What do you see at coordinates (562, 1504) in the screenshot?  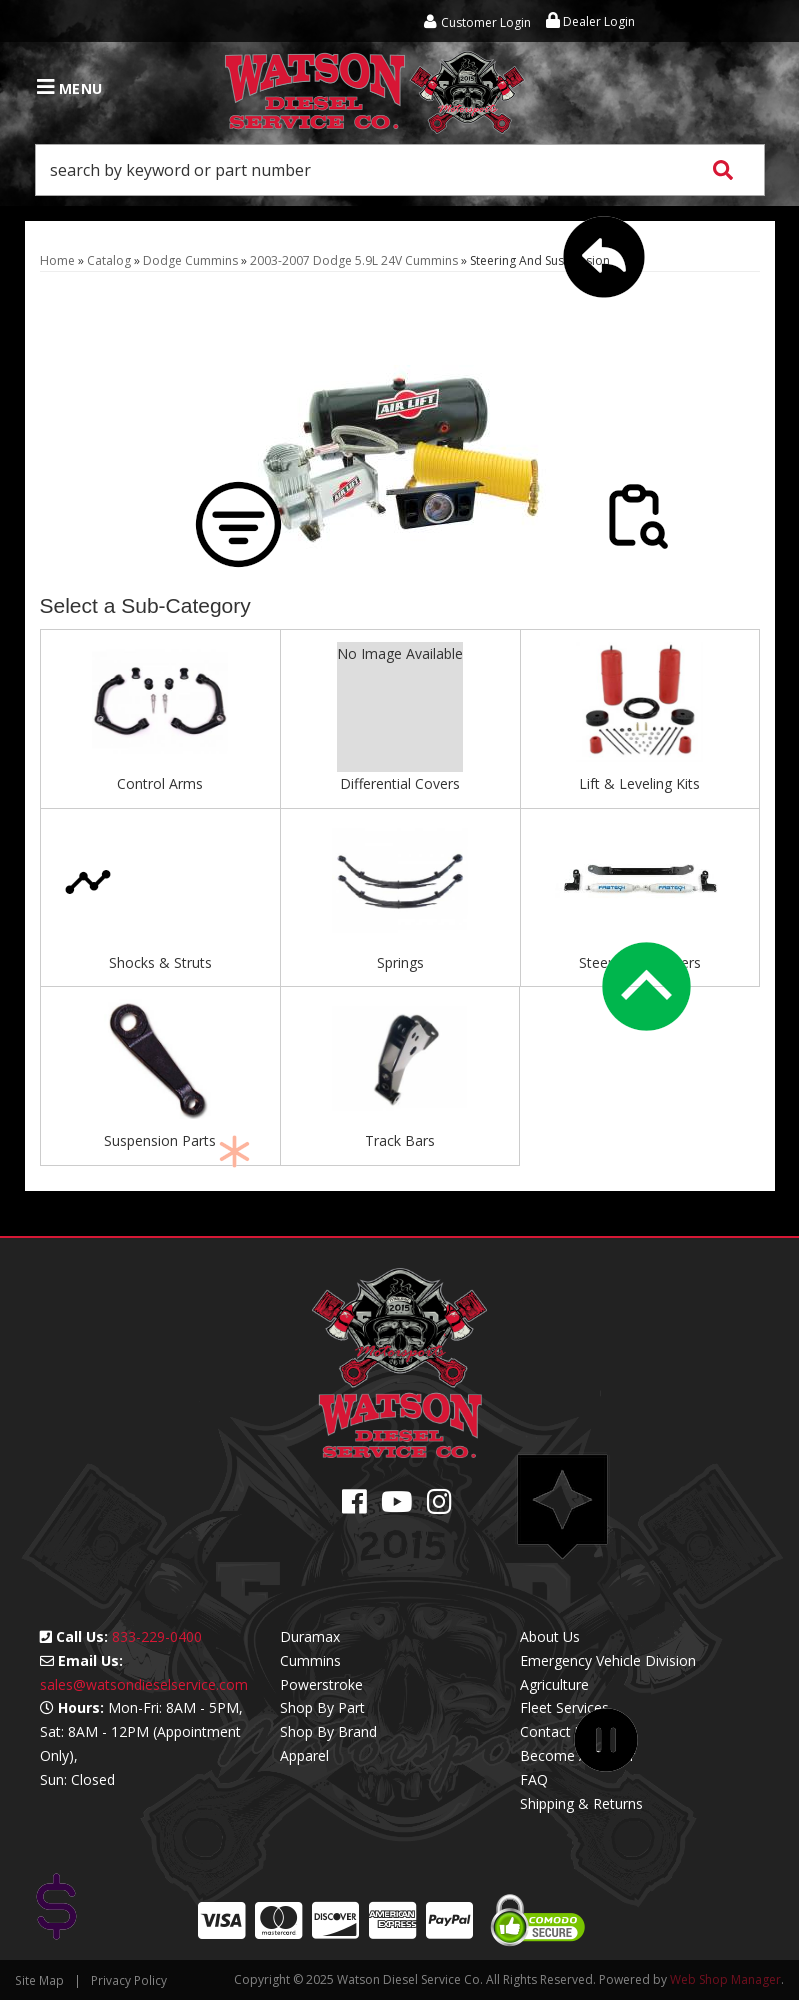 I see `access AI assistant or smart help features` at bounding box center [562, 1504].